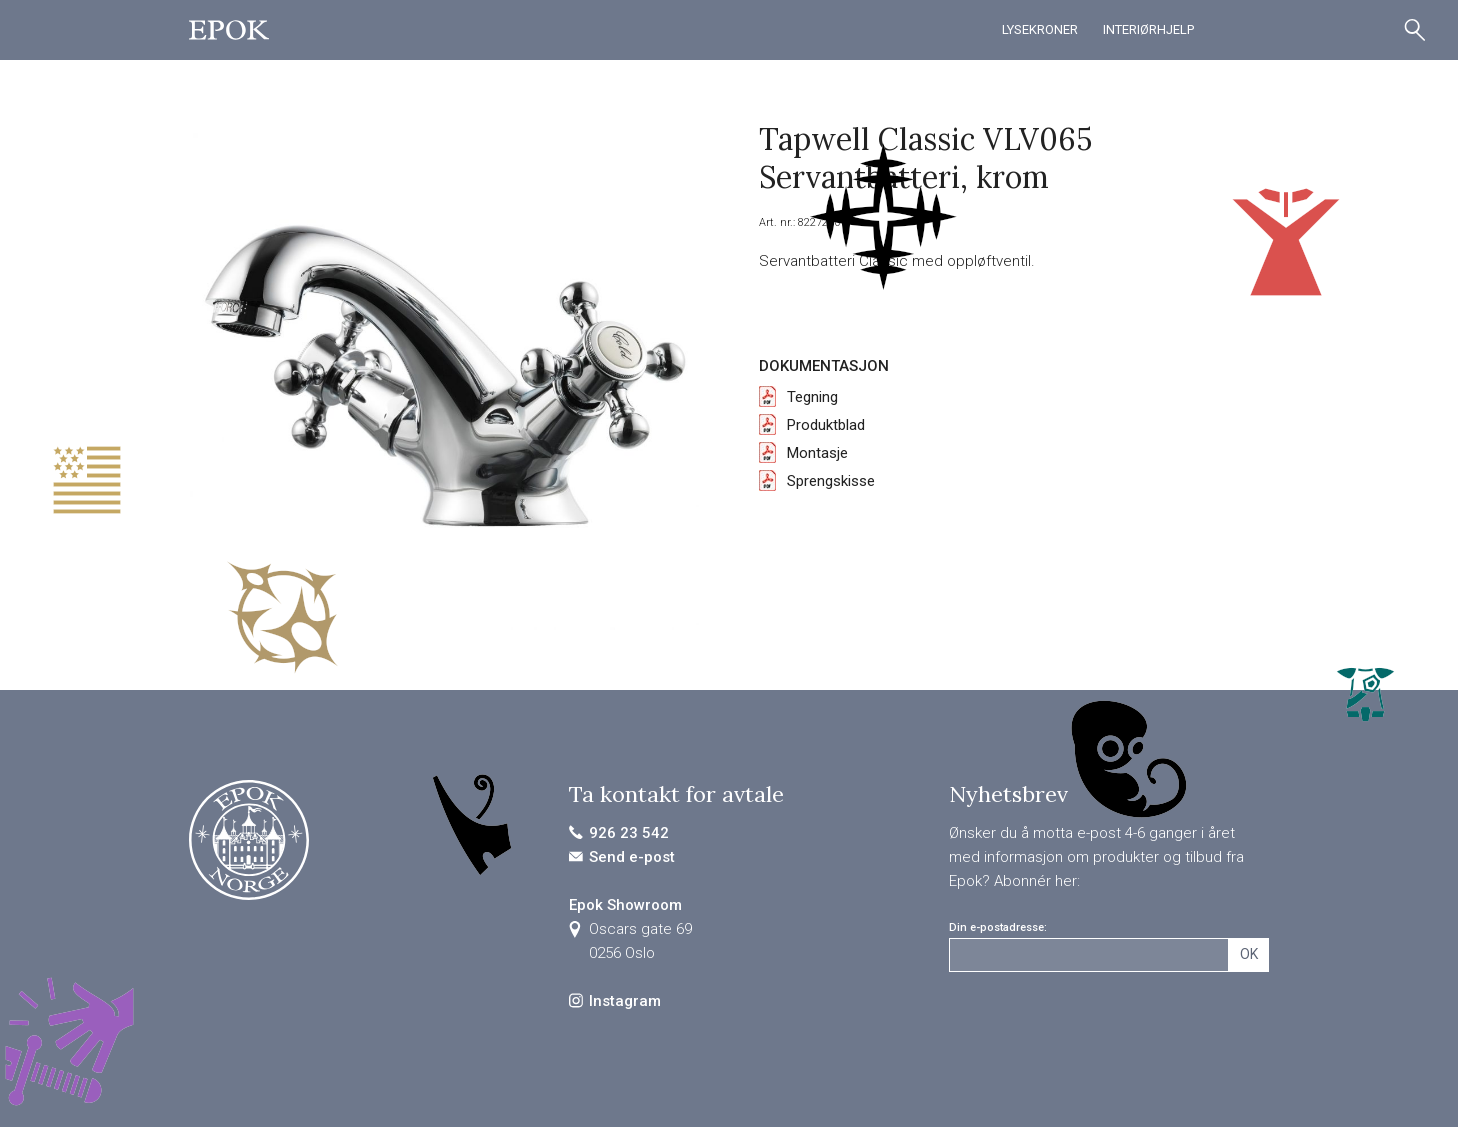  Describe the element at coordinates (882, 216) in the screenshot. I see `decorative frost or ice effect indicator` at that location.